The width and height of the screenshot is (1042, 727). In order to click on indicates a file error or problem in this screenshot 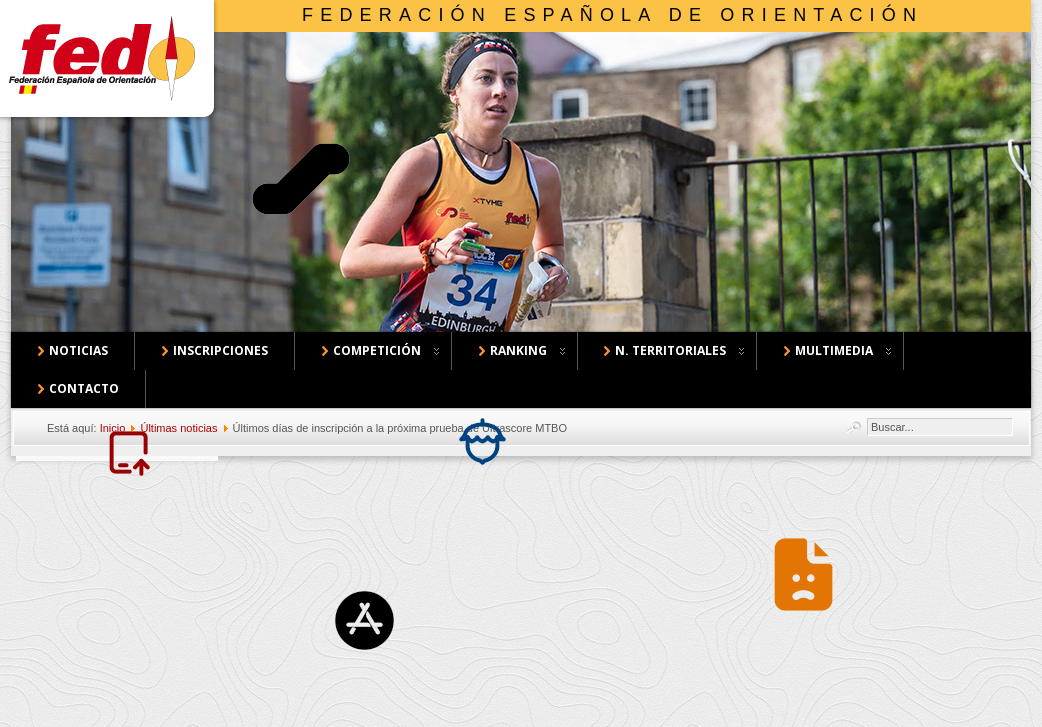, I will do `click(803, 574)`.